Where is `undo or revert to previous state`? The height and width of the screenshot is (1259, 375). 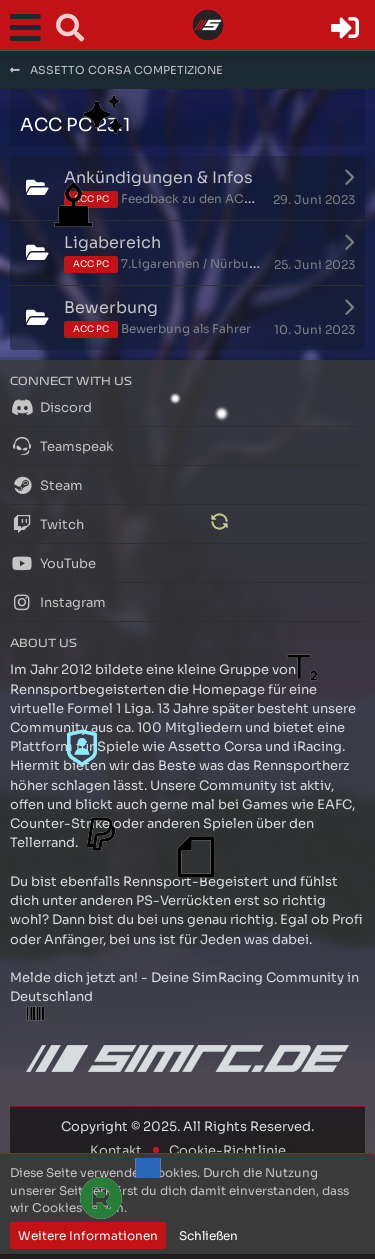
undo or revert to previous state is located at coordinates (219, 521).